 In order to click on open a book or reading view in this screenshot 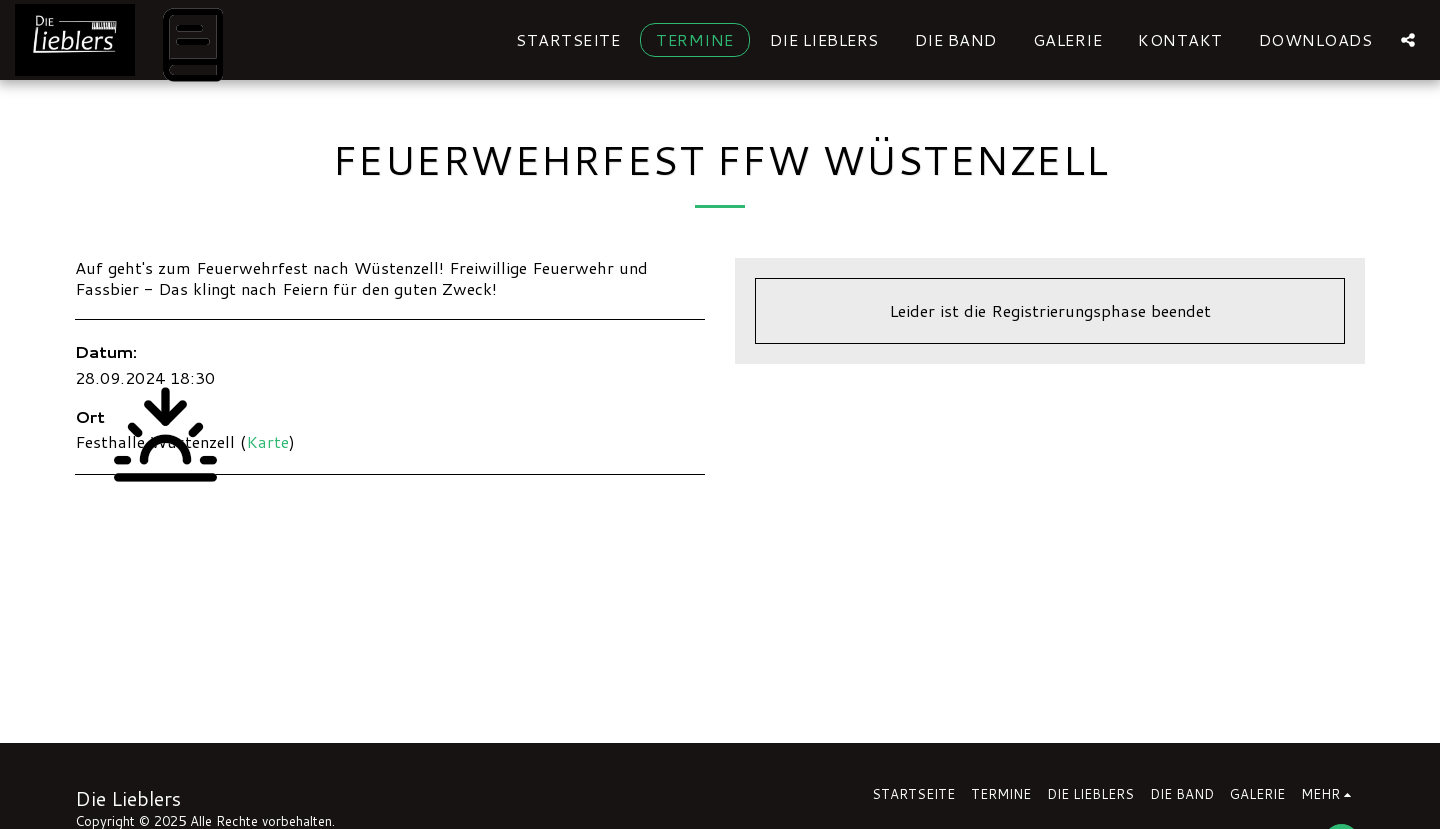, I will do `click(193, 45)`.